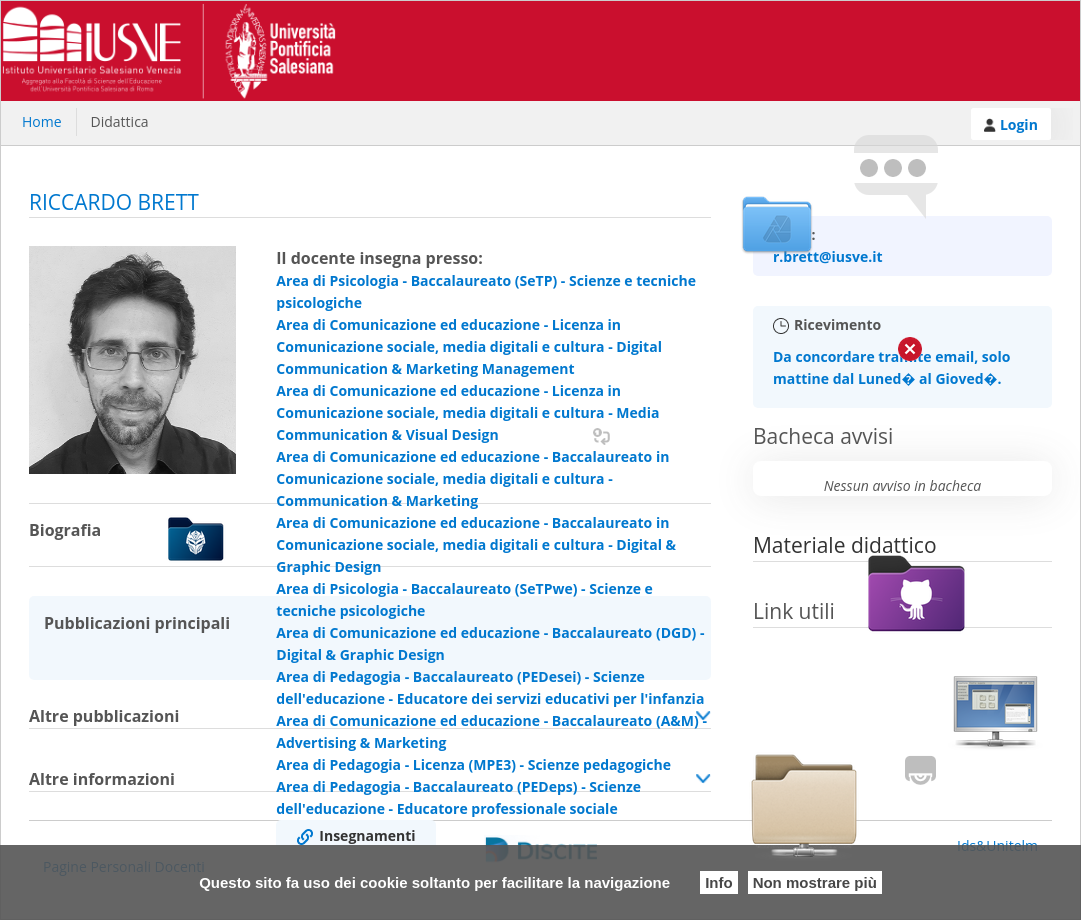  Describe the element at coordinates (920, 769) in the screenshot. I see `access optical disc drive` at that location.